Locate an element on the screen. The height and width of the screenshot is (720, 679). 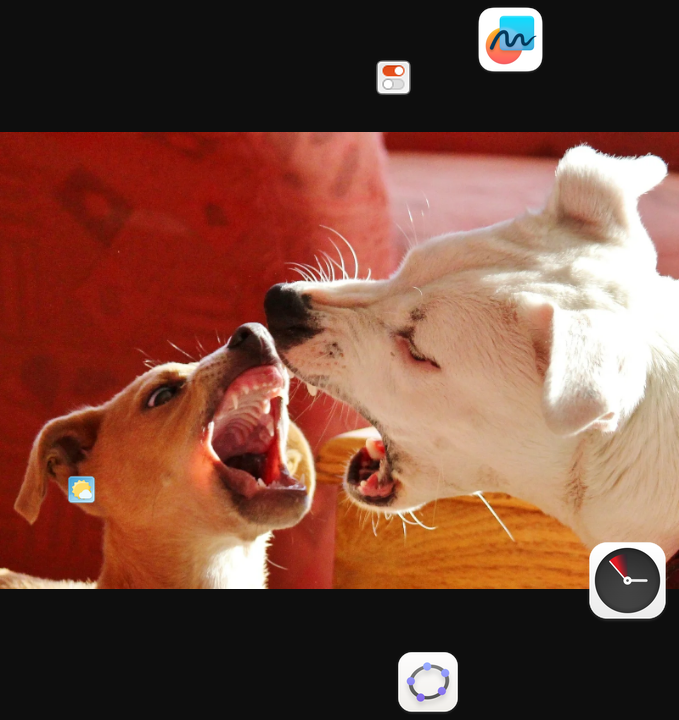
open geogebra mathematics application is located at coordinates (428, 682).